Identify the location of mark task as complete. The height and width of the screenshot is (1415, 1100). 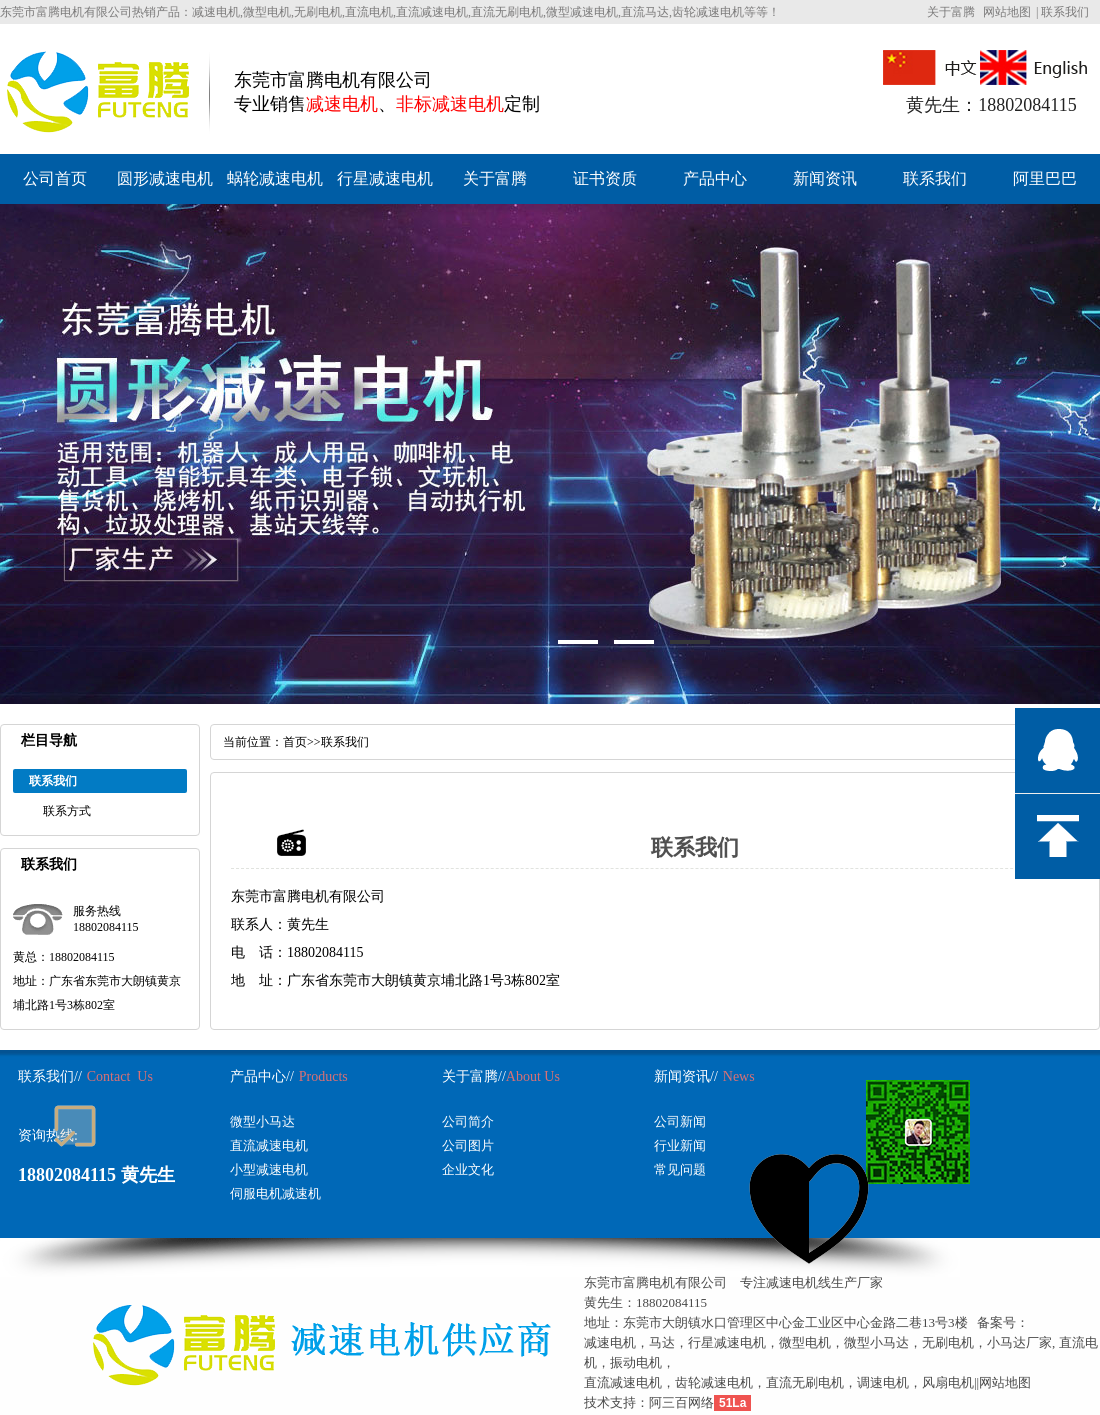
(75, 1126).